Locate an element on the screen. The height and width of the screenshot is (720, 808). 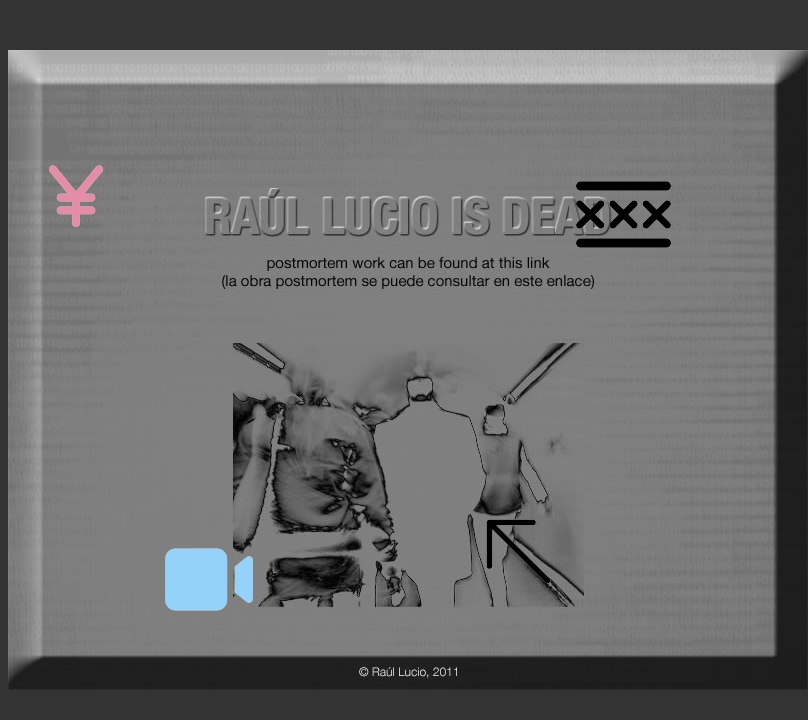
delete multiple selected items is located at coordinates (623, 214).